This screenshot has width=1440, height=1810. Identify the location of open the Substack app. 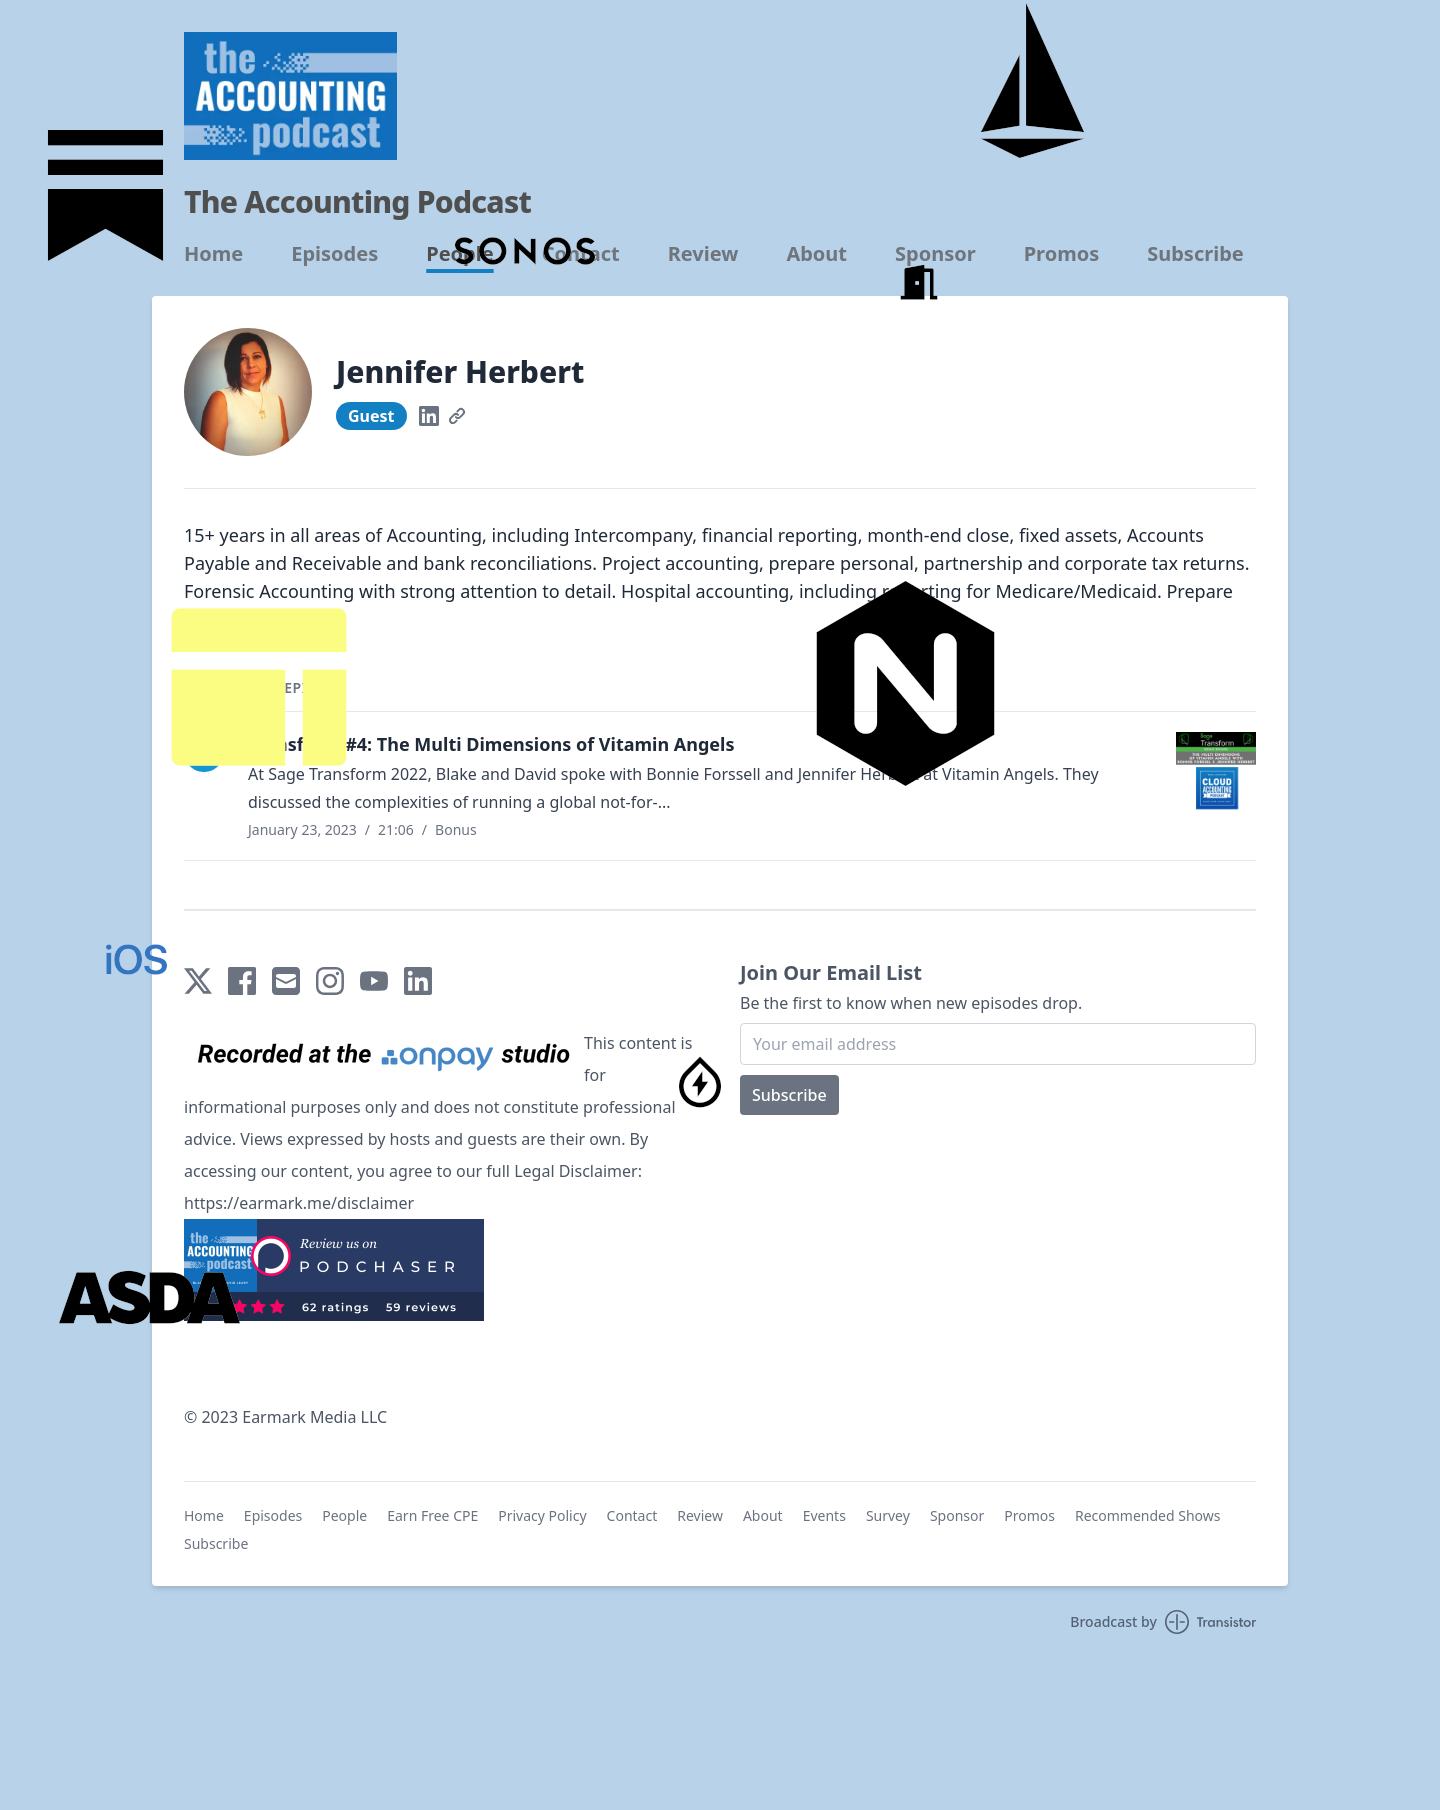
(105, 195).